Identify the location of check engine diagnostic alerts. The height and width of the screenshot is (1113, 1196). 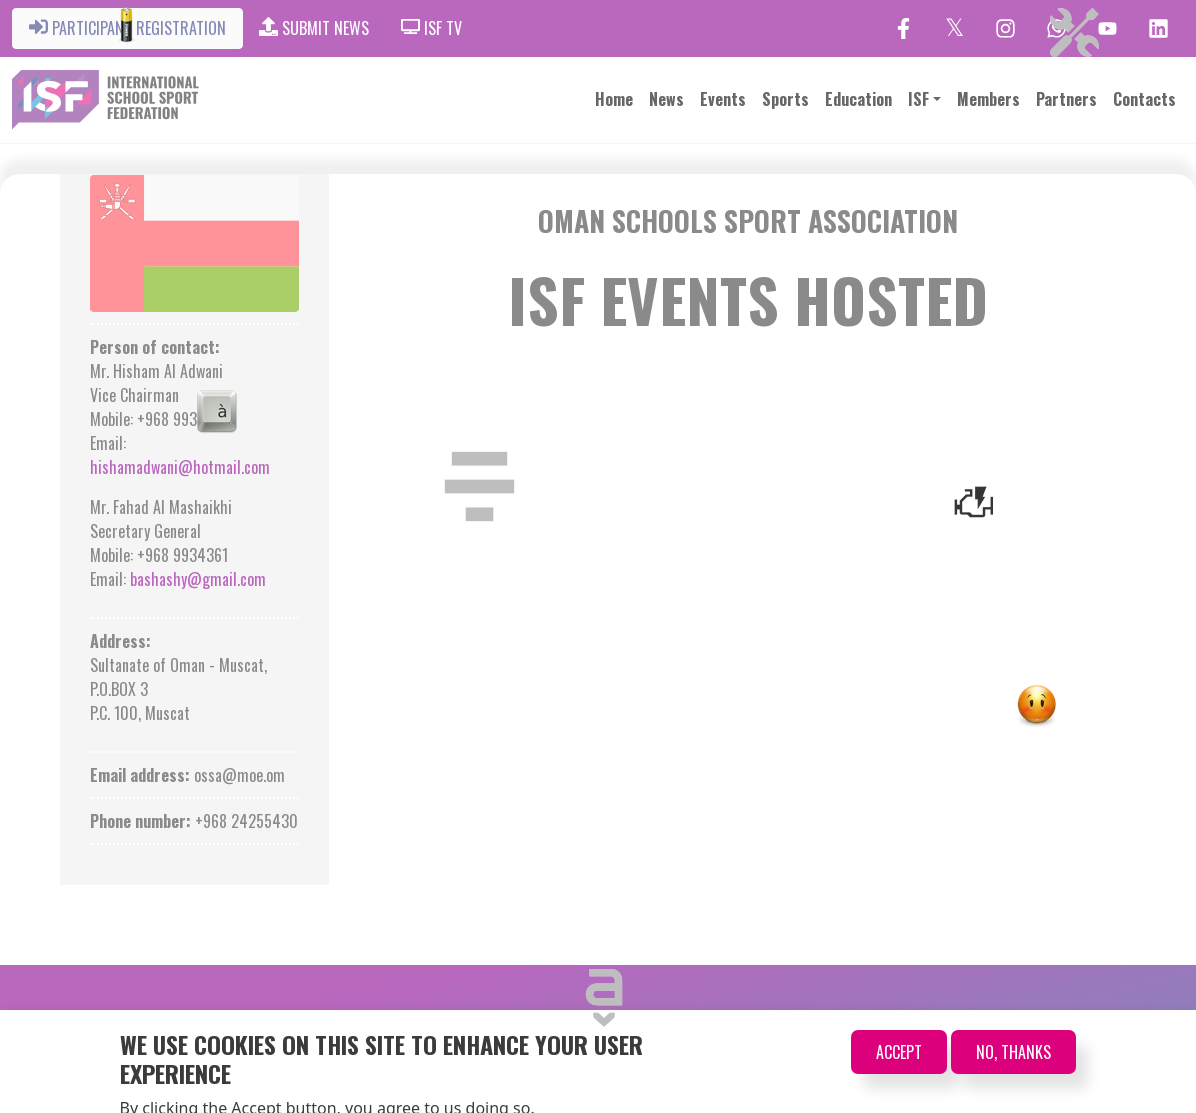
(972, 504).